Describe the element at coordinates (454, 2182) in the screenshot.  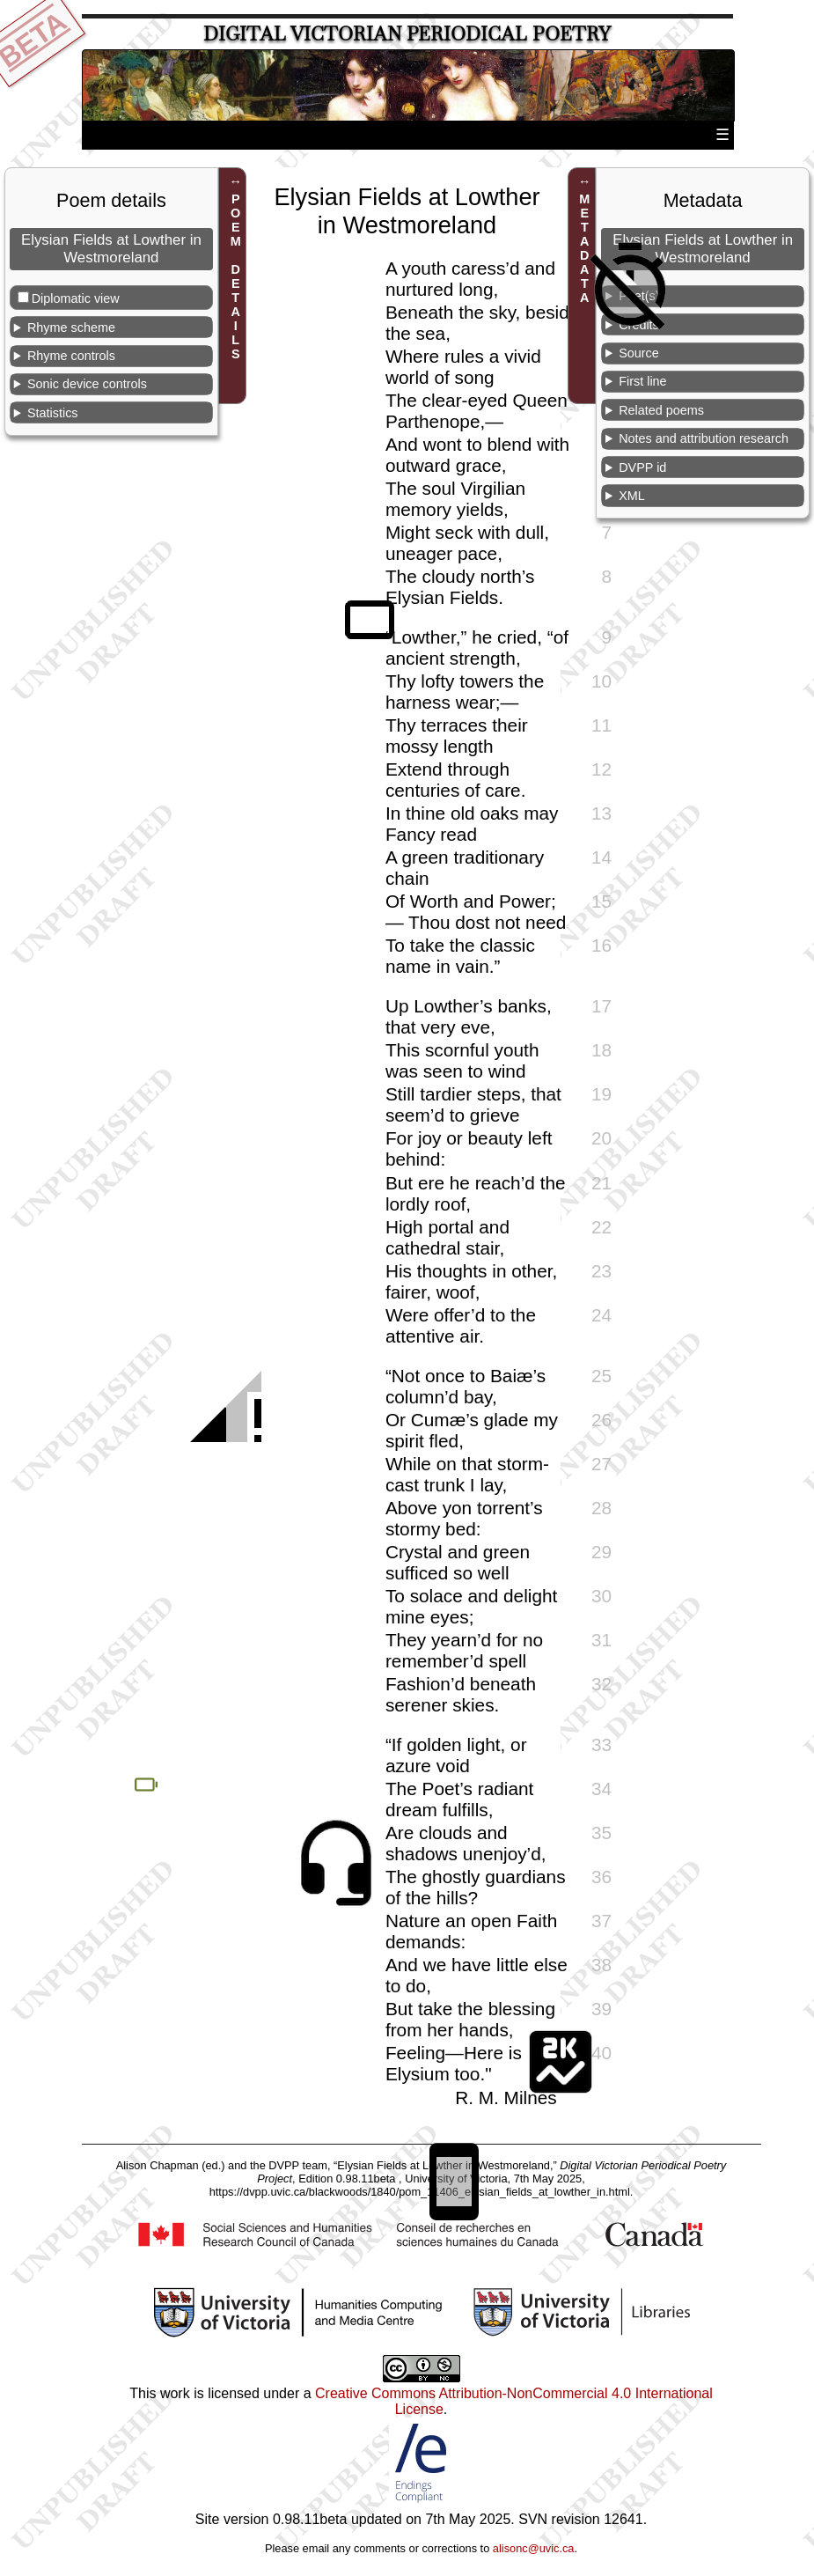
I see `switch to mobile view` at that location.